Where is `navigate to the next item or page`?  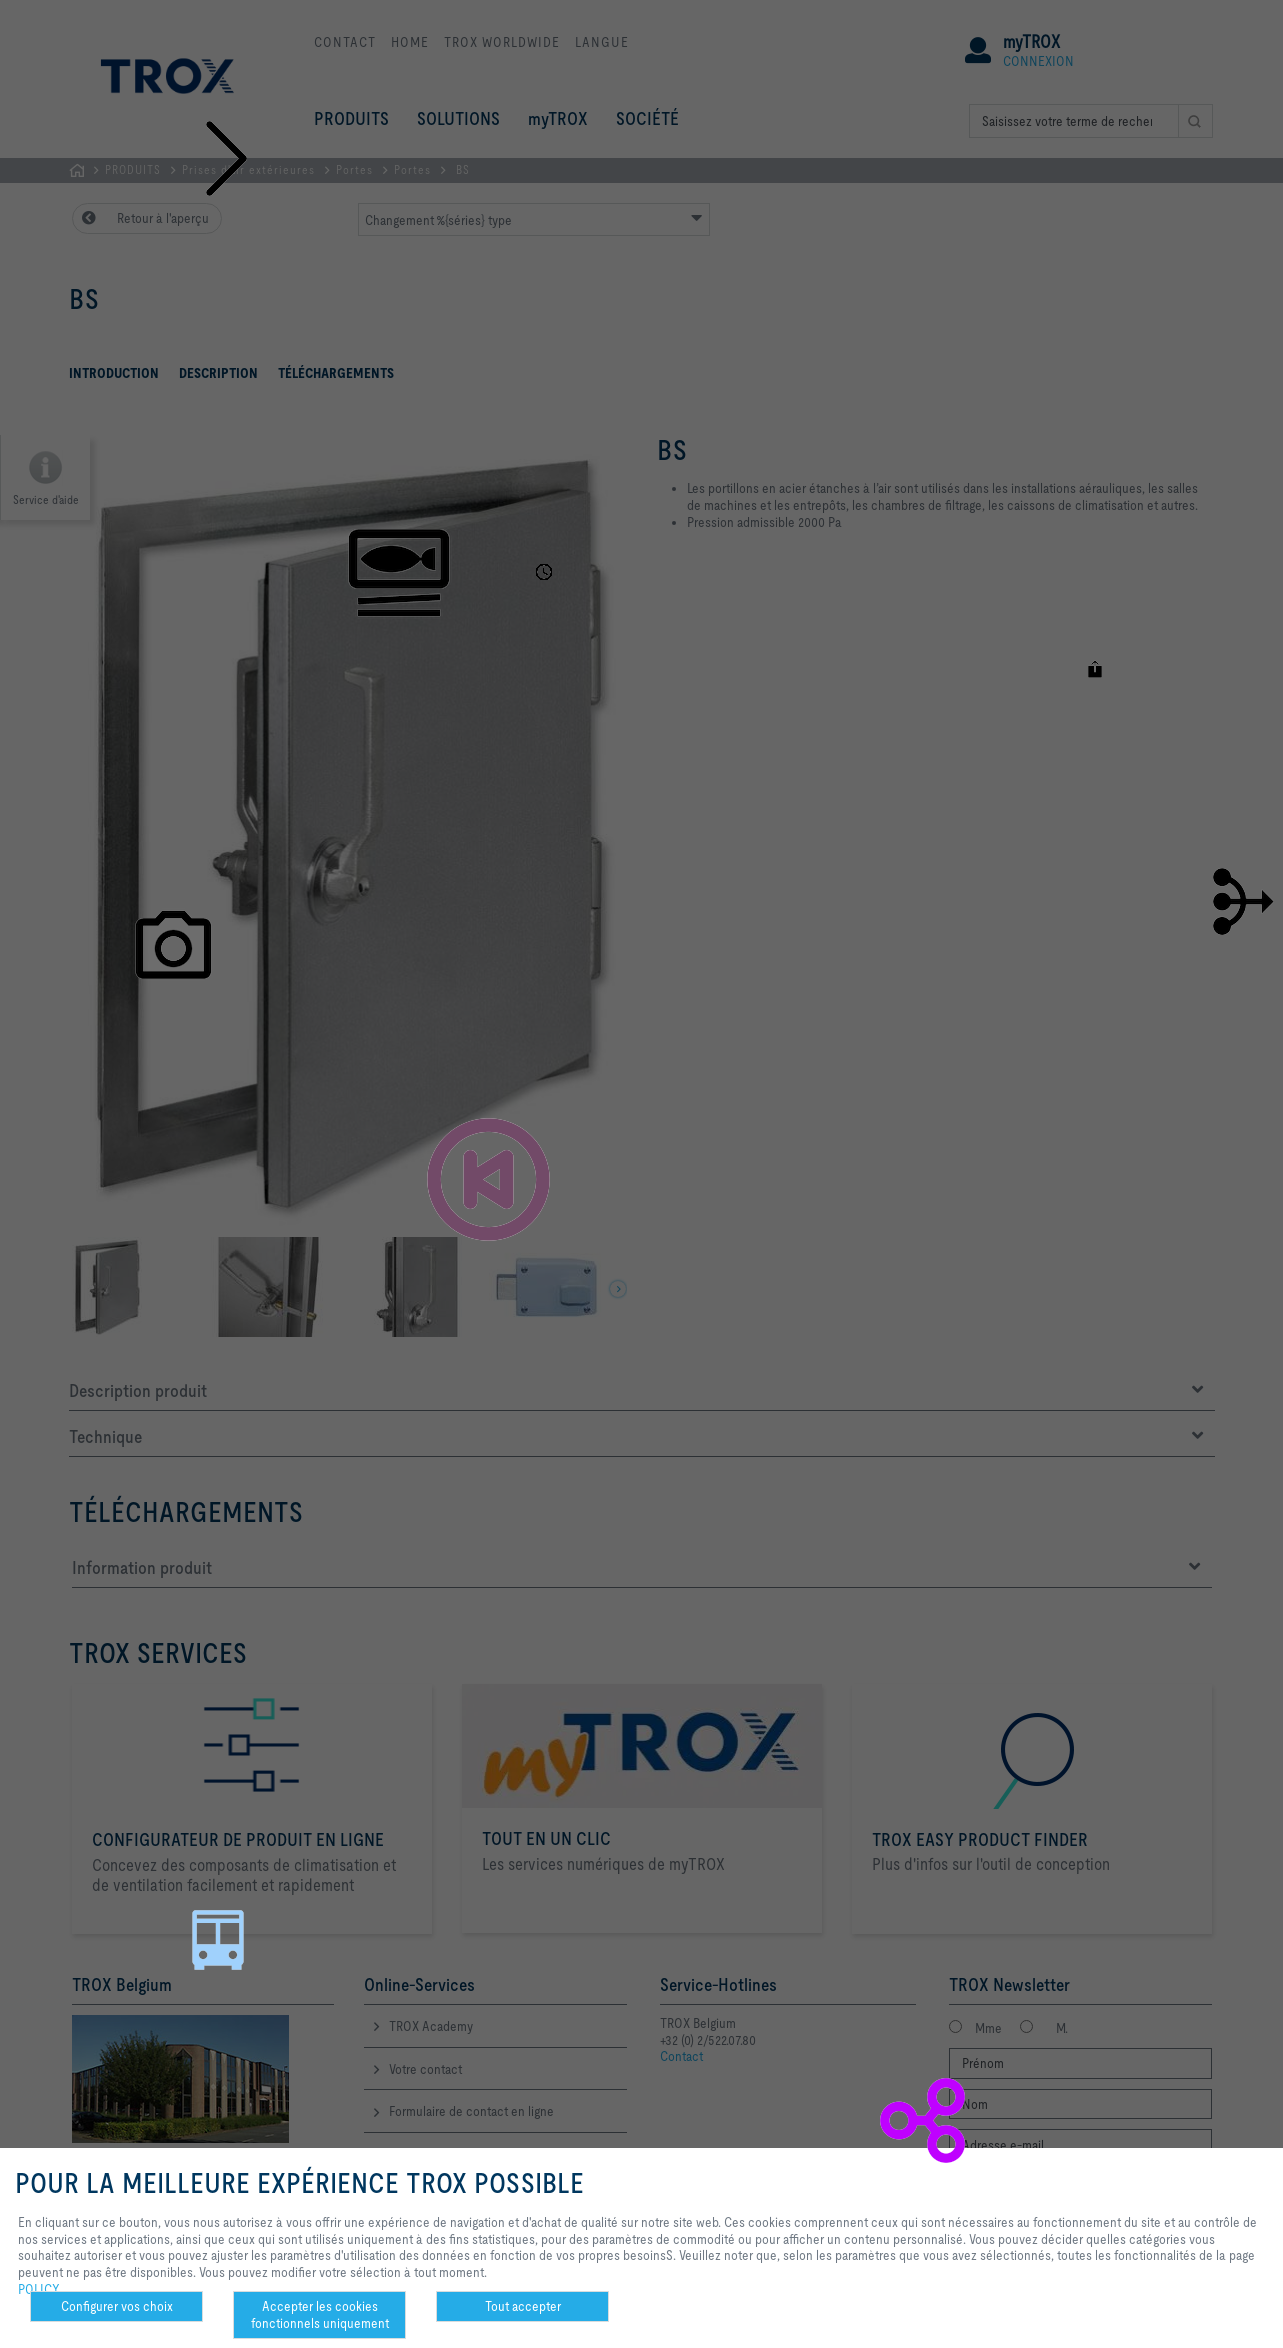
navigate to the next item or page is located at coordinates (226, 158).